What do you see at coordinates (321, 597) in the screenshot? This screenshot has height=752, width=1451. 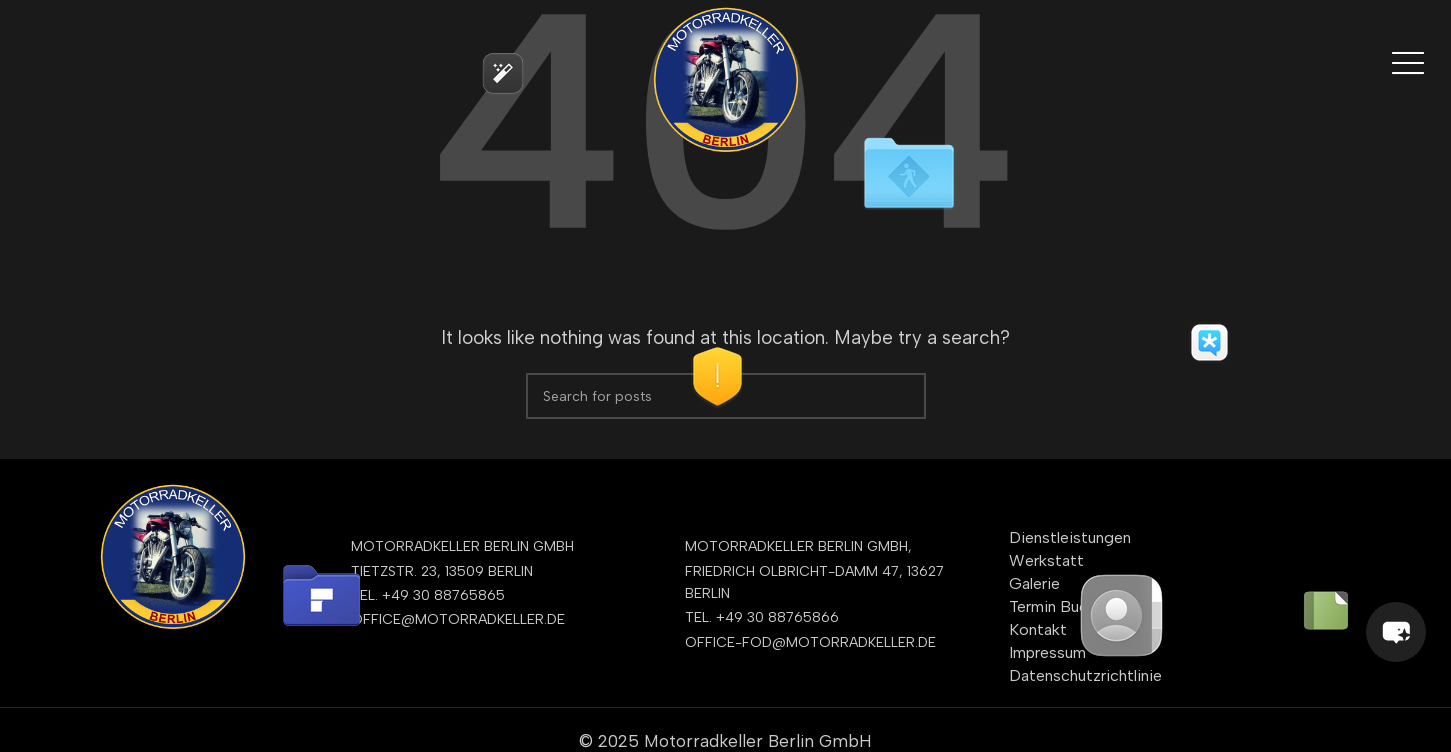 I see `open wondershare pdfelement documents folder` at bounding box center [321, 597].